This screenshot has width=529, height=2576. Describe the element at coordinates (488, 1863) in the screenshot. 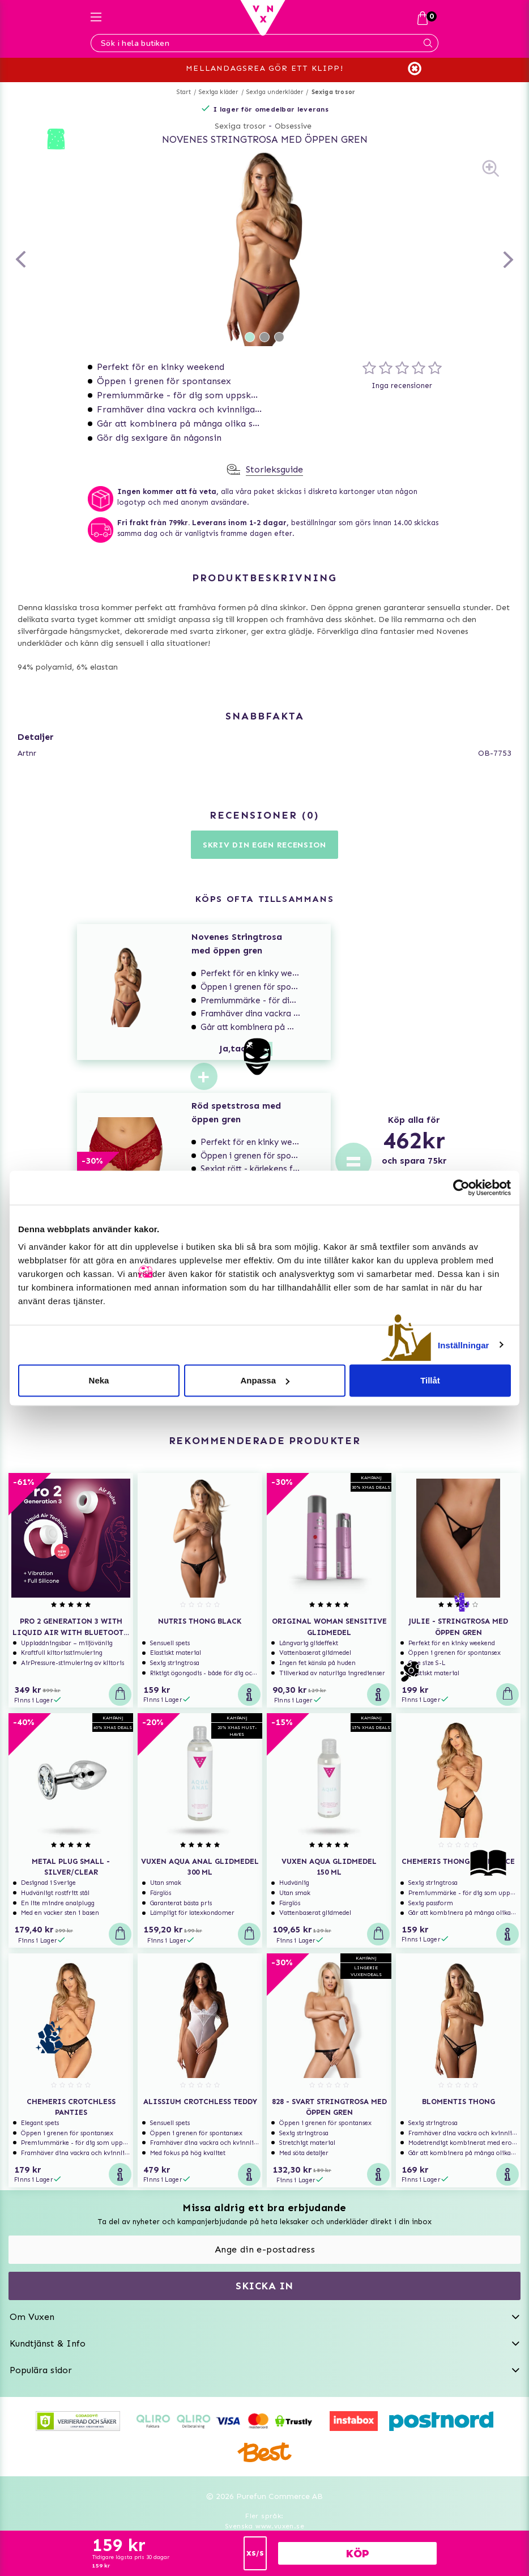

I see `open the reading or library section` at that location.